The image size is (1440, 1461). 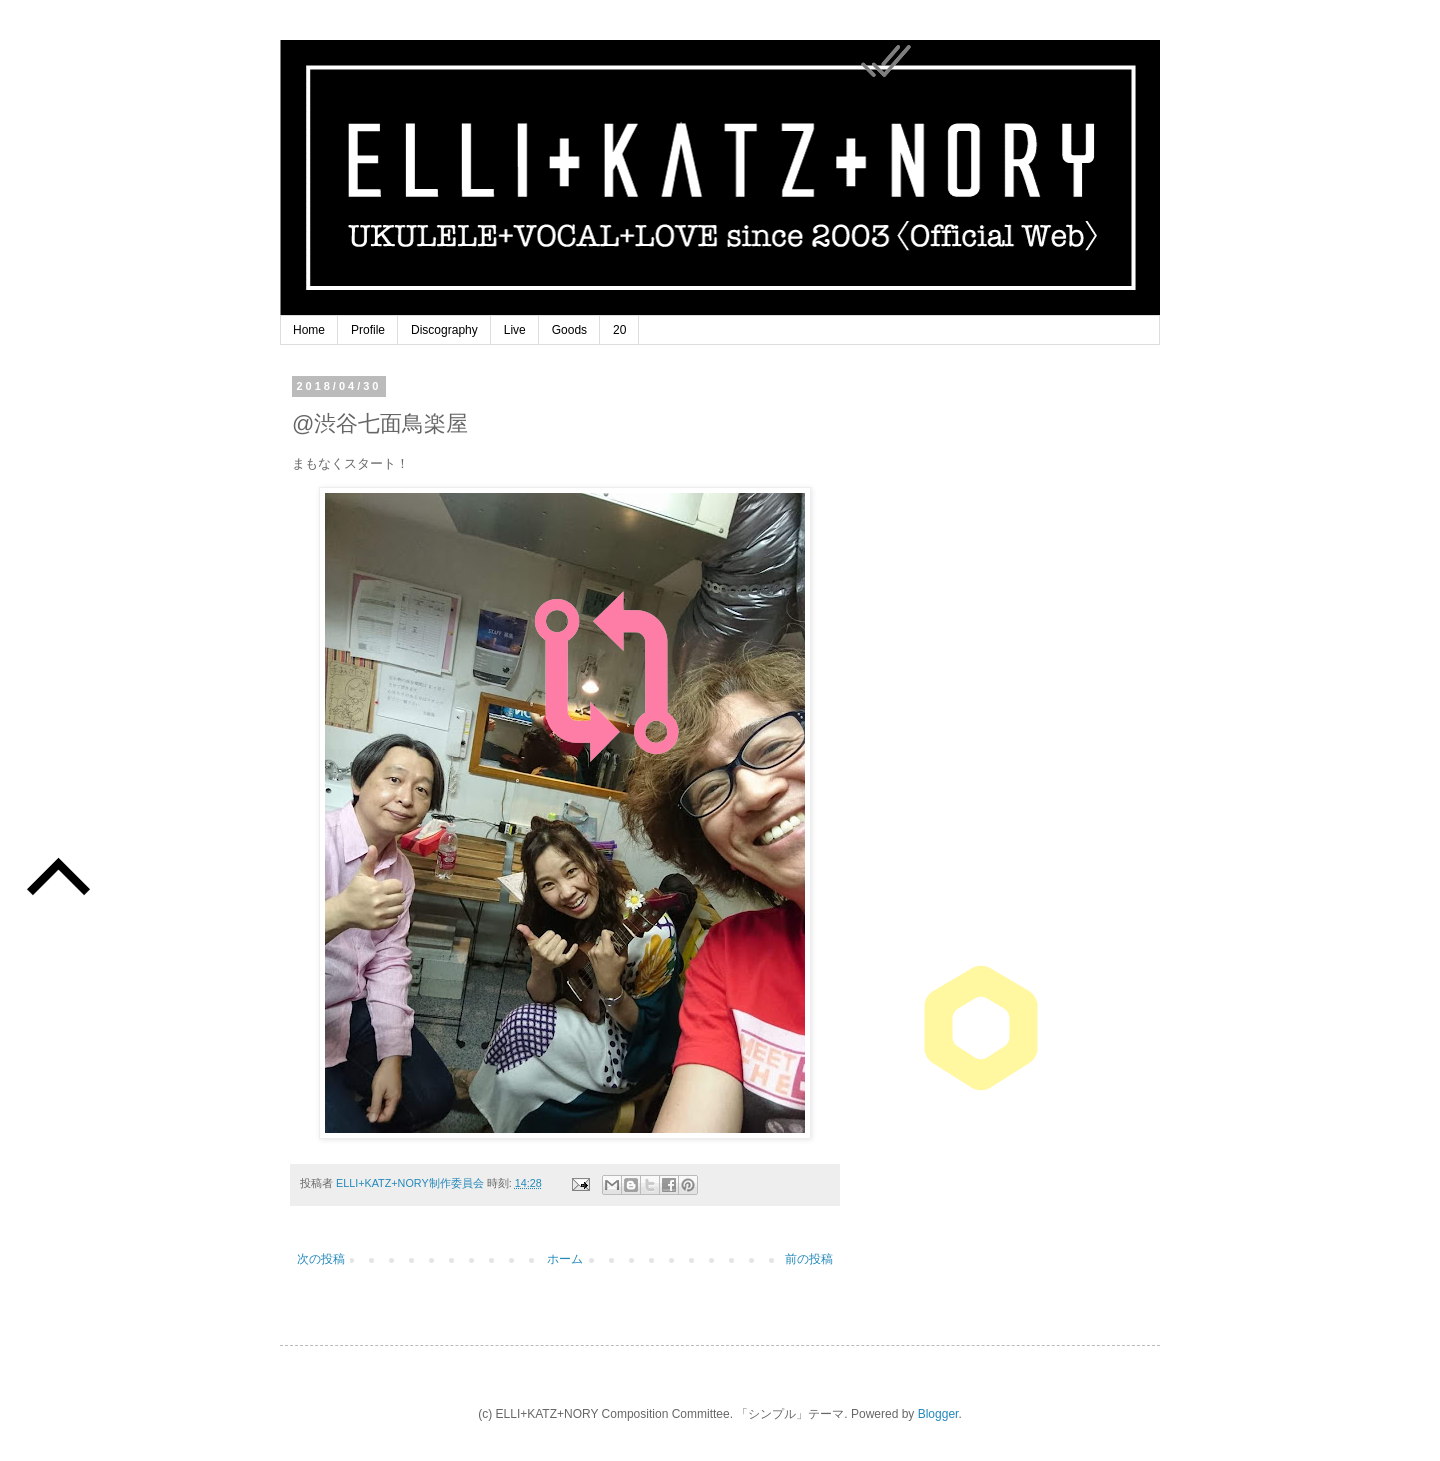 I want to click on compare branches or commits in version control, so click(x=606, y=676).